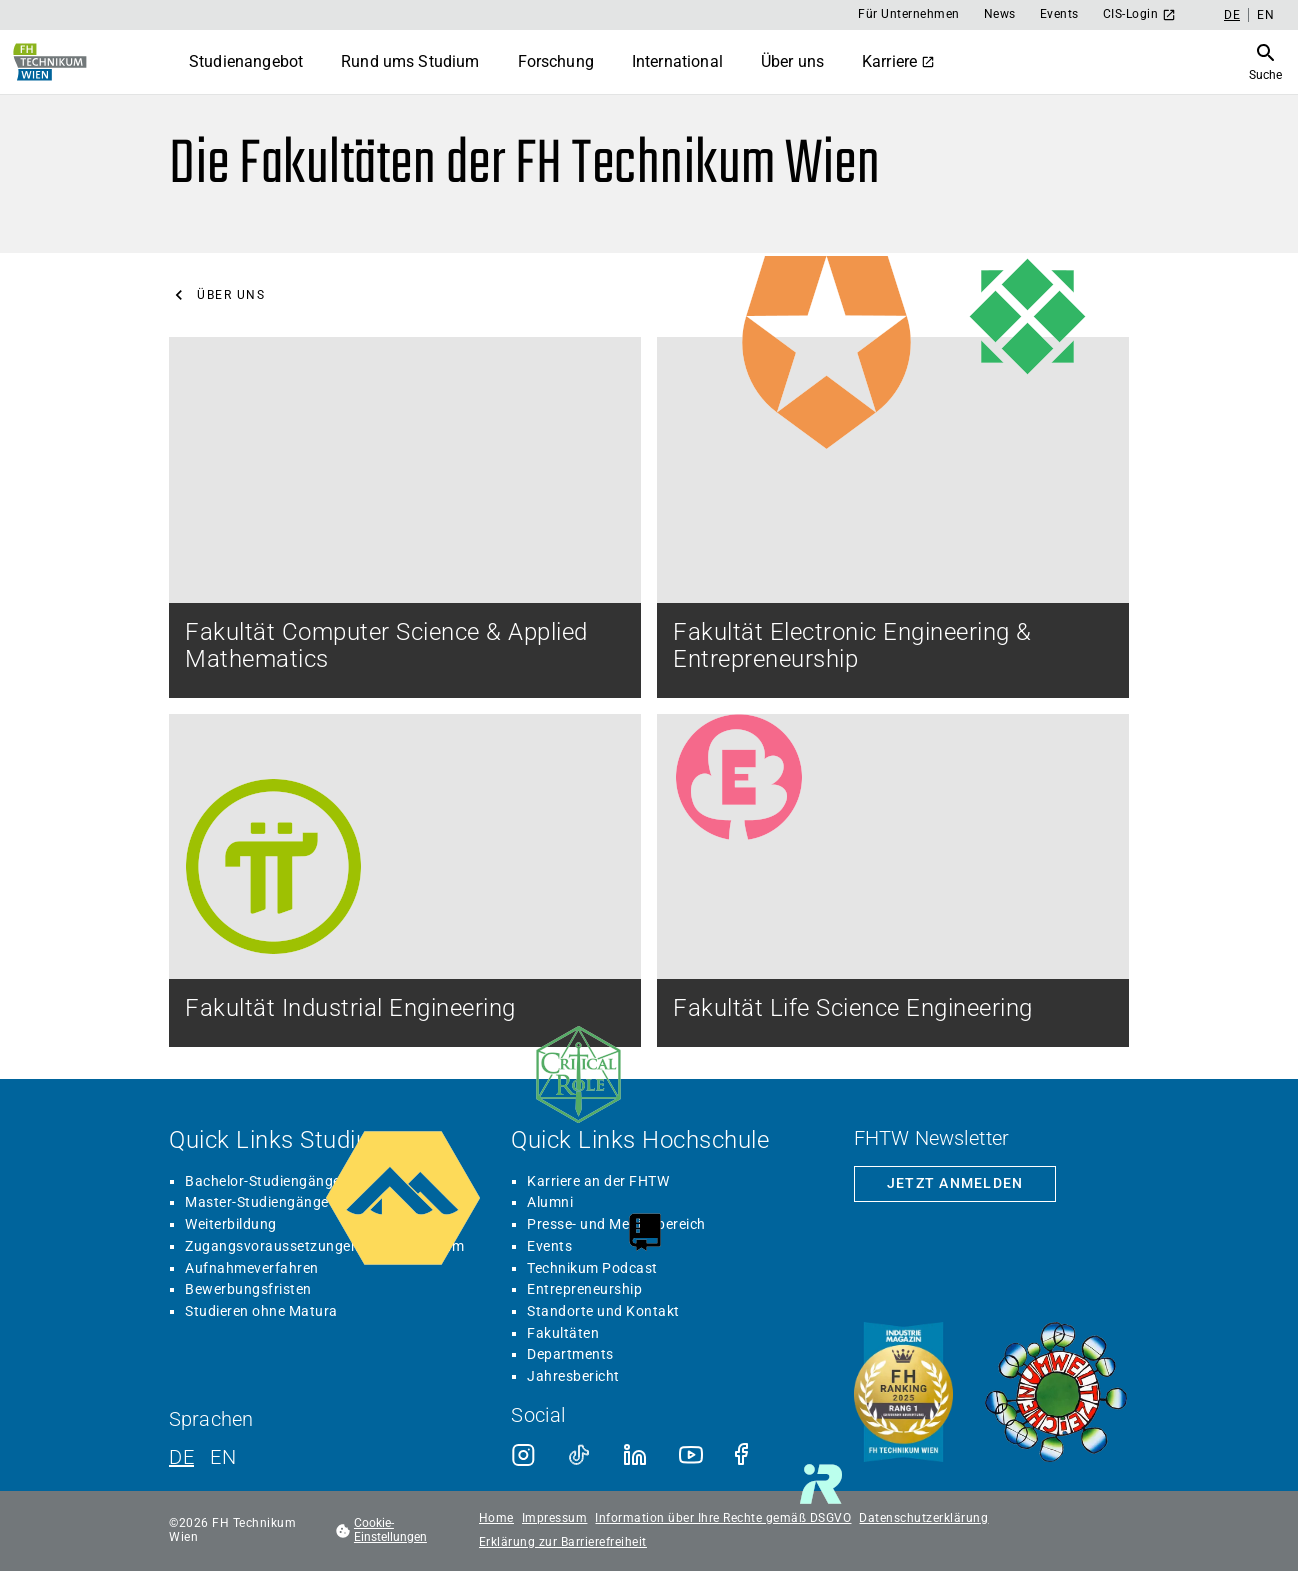 This screenshot has height=1571, width=1298. Describe the element at coordinates (739, 777) in the screenshot. I see `open ecosia search engine` at that location.